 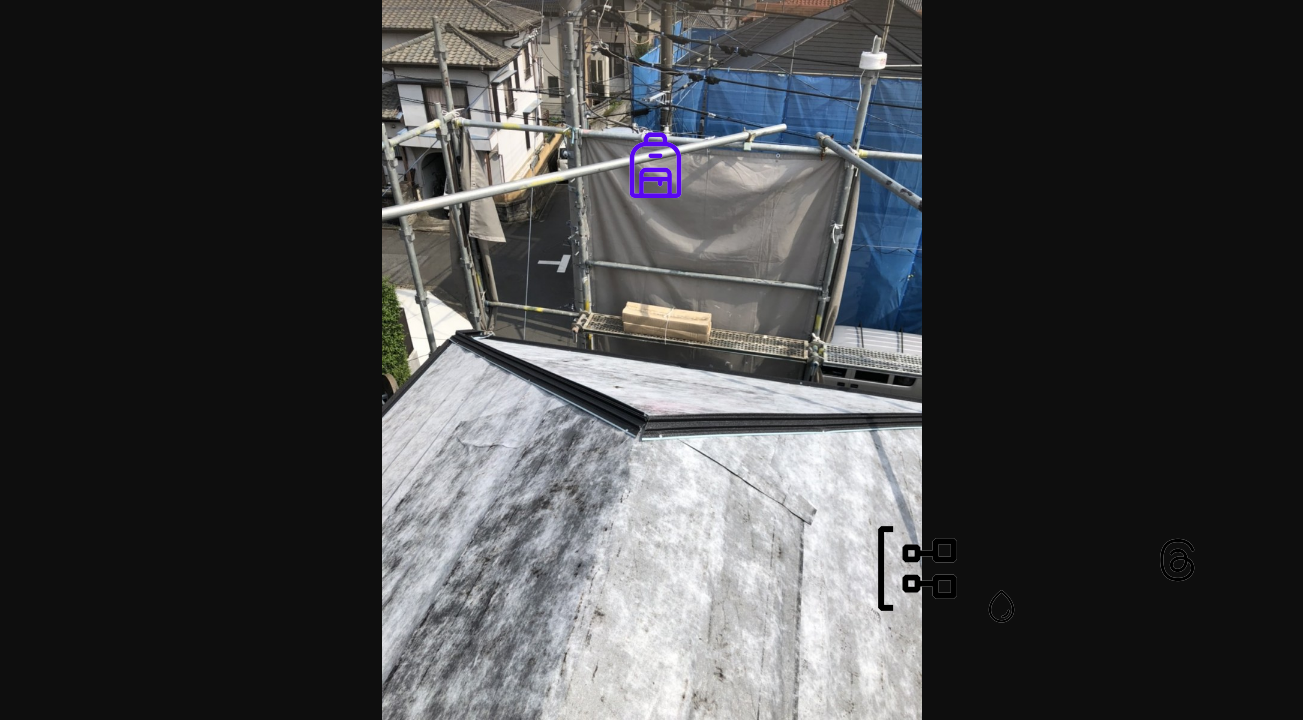 What do you see at coordinates (655, 167) in the screenshot?
I see `access your inventory or stored items` at bounding box center [655, 167].